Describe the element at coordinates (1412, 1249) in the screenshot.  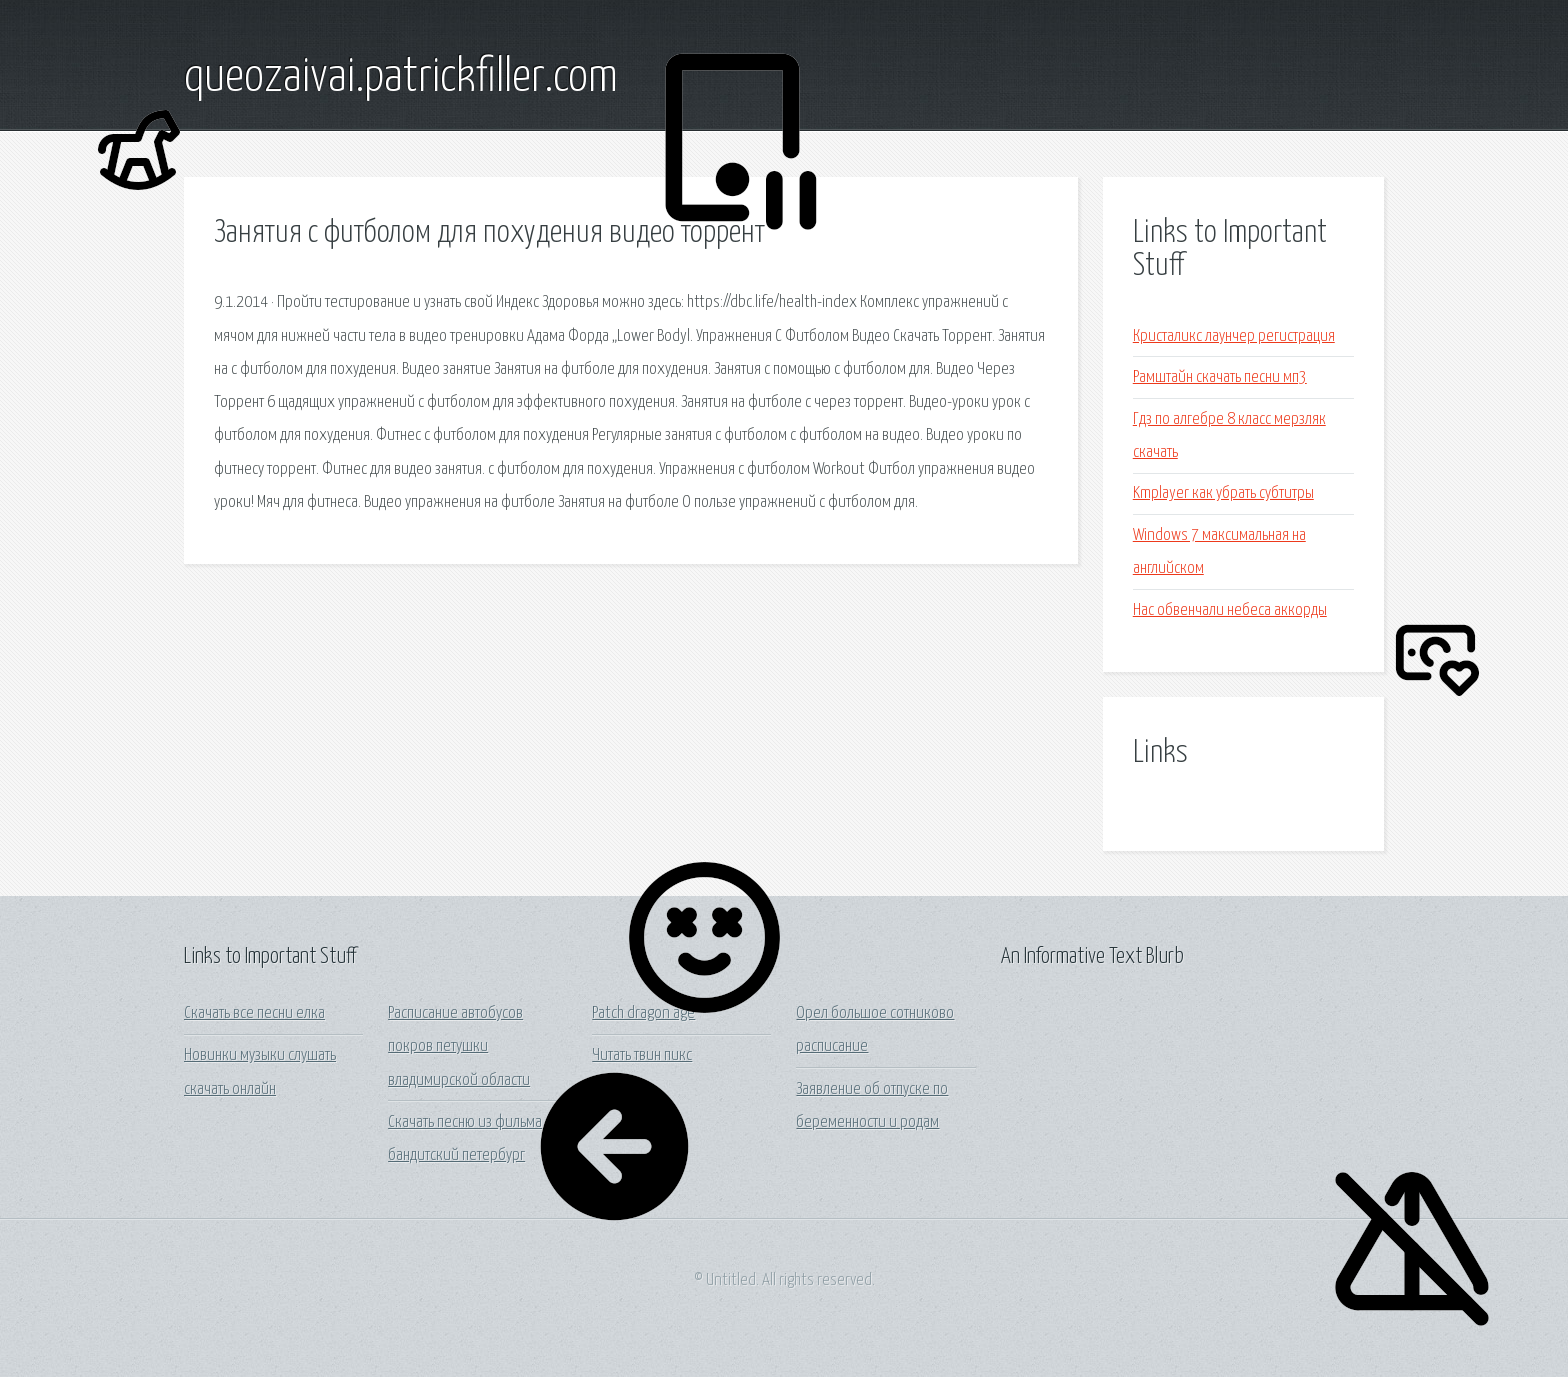
I see `hide details or additional information` at that location.